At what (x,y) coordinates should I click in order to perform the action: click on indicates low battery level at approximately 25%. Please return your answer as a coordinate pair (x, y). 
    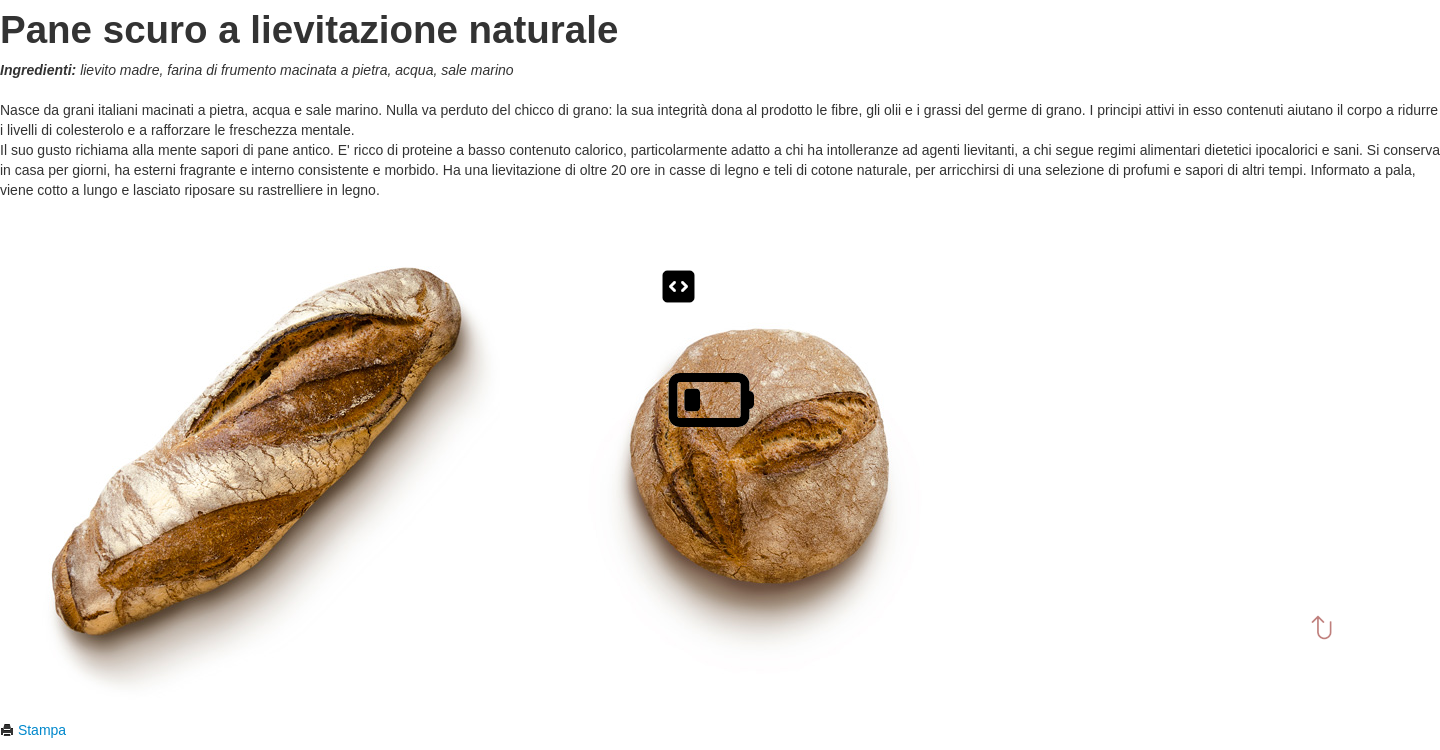
    Looking at the image, I should click on (709, 400).